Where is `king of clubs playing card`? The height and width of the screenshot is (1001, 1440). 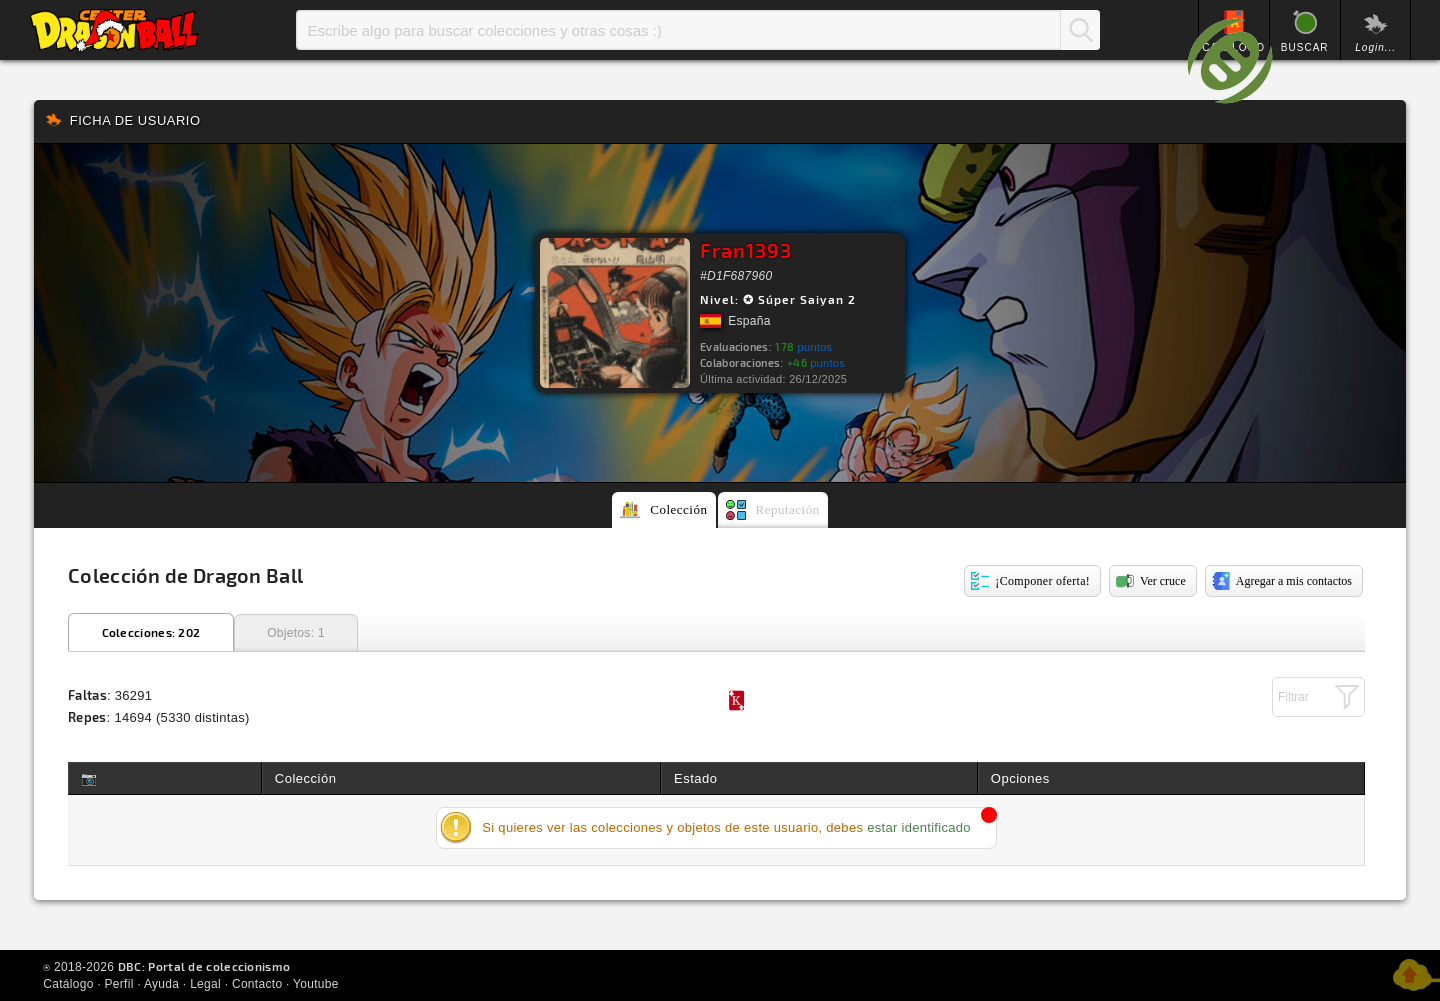 king of clubs playing card is located at coordinates (736, 700).